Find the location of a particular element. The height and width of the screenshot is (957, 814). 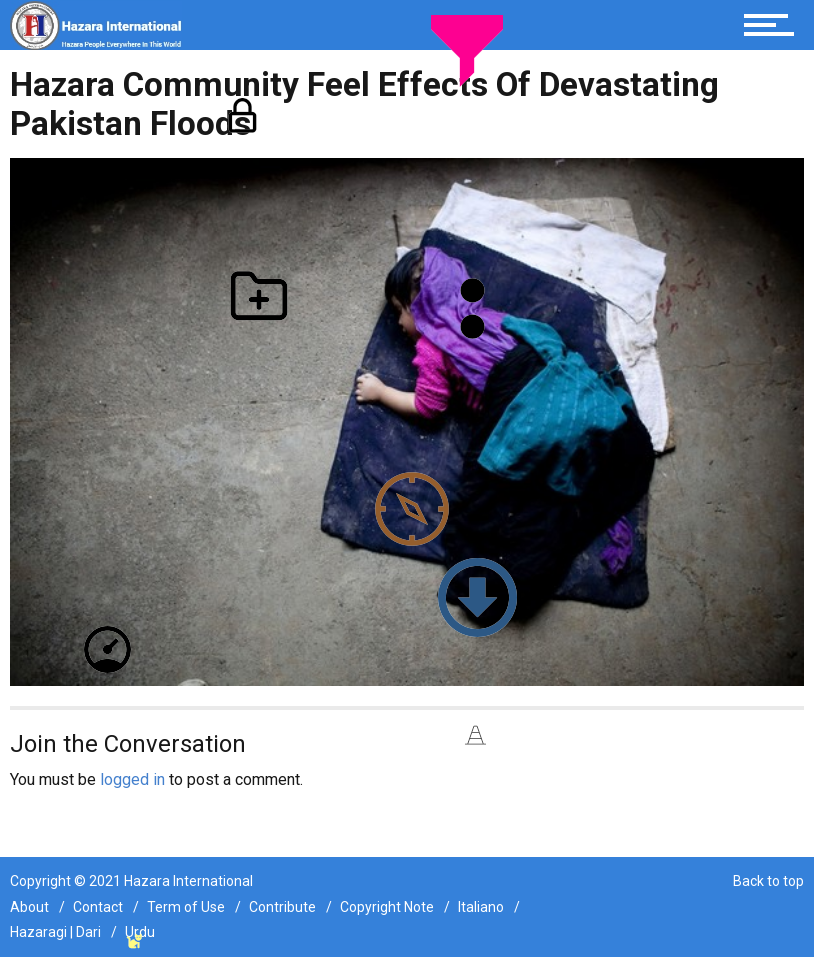

indicates a locked or secure item is located at coordinates (242, 116).